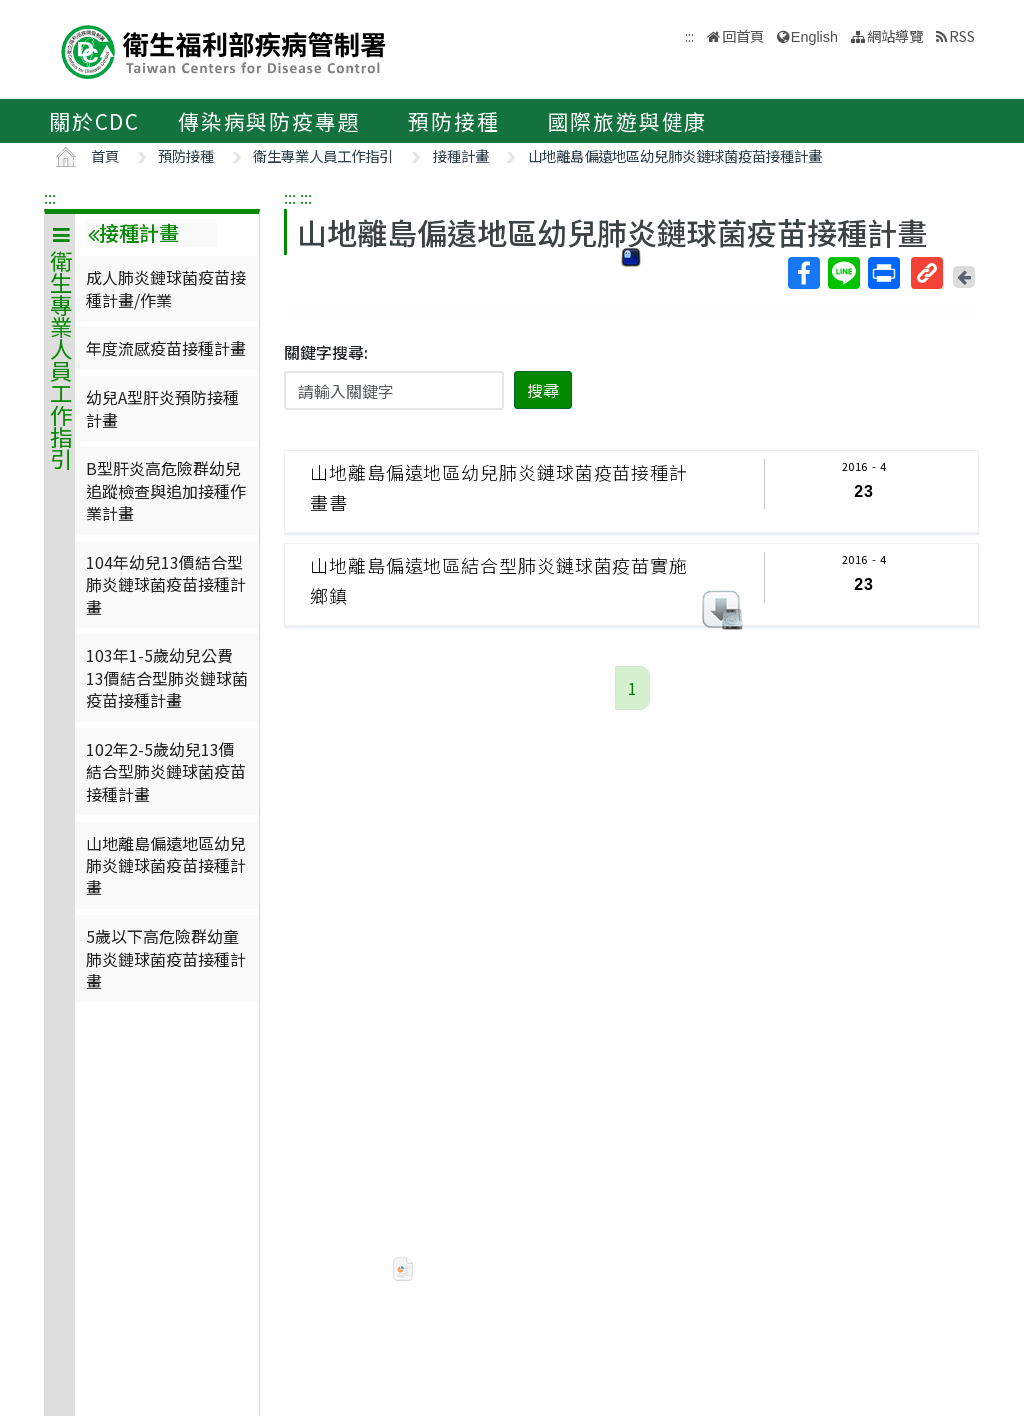 The image size is (1024, 1416). What do you see at coordinates (631, 257) in the screenshot?
I see `open ghostty terminal emulator` at bounding box center [631, 257].